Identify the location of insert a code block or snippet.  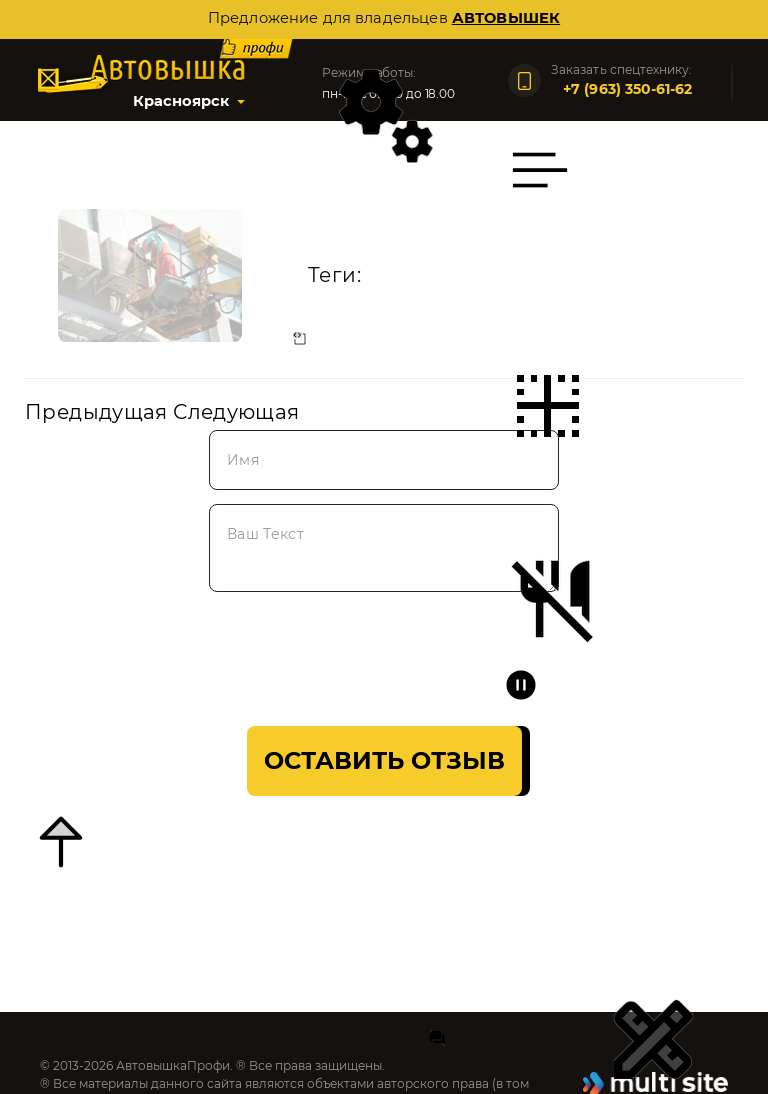
(300, 339).